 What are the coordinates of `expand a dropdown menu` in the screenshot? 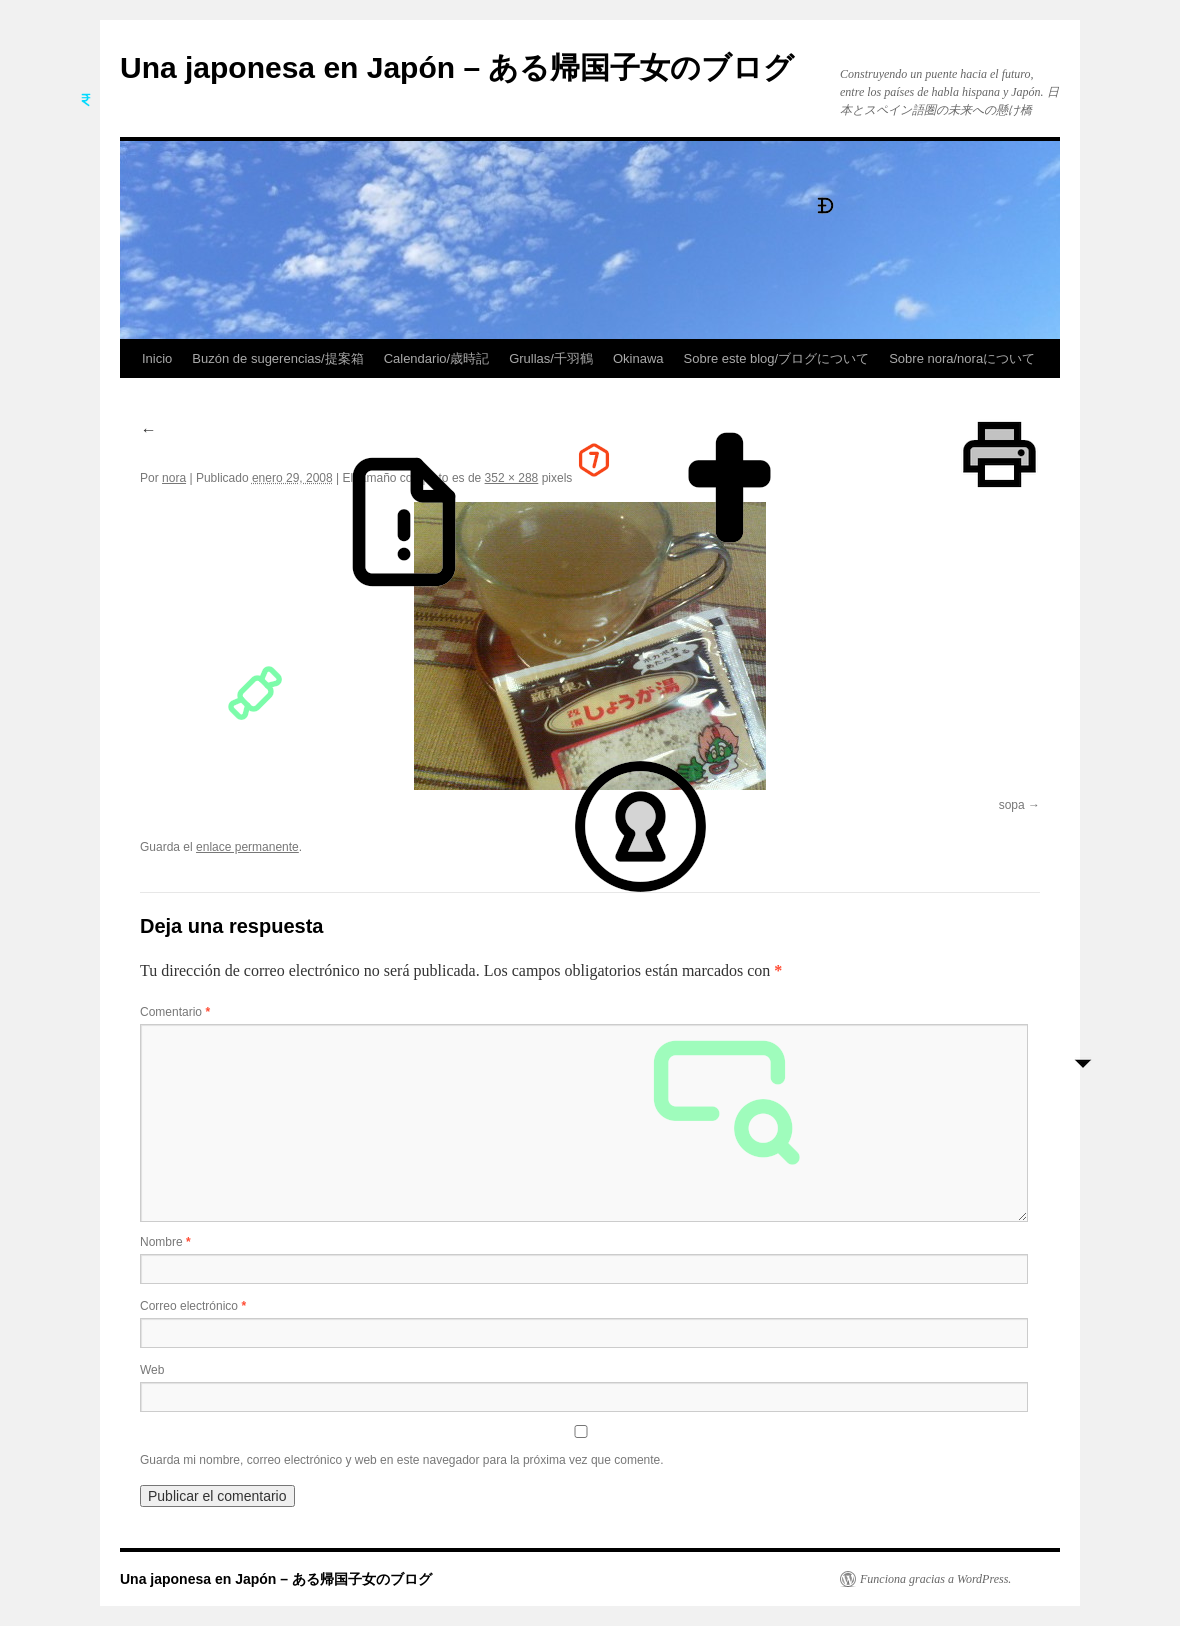 It's located at (1083, 1063).